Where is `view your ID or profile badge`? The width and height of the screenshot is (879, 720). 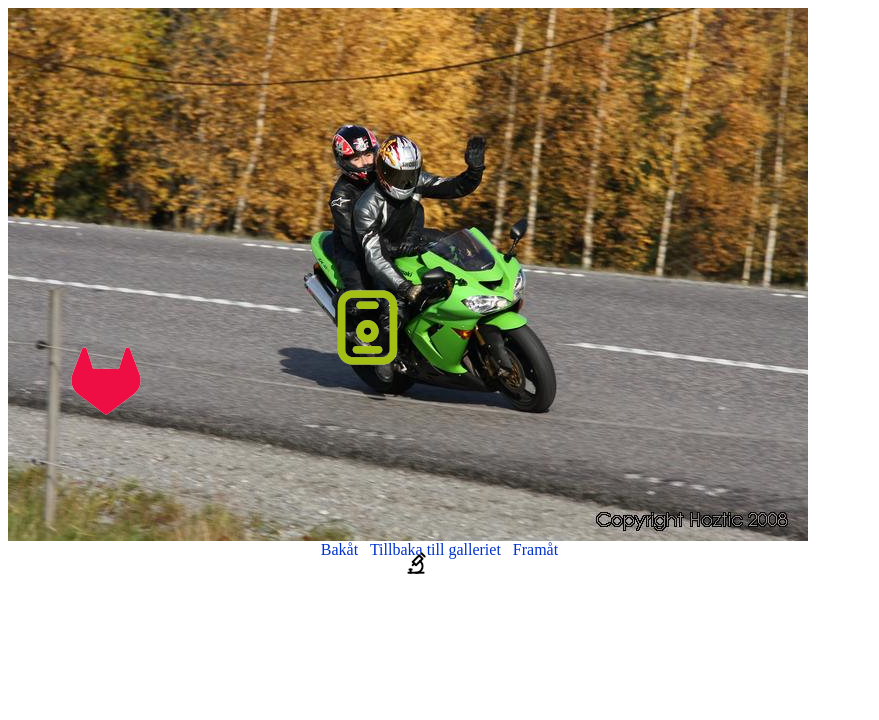
view your ID or profile badge is located at coordinates (367, 327).